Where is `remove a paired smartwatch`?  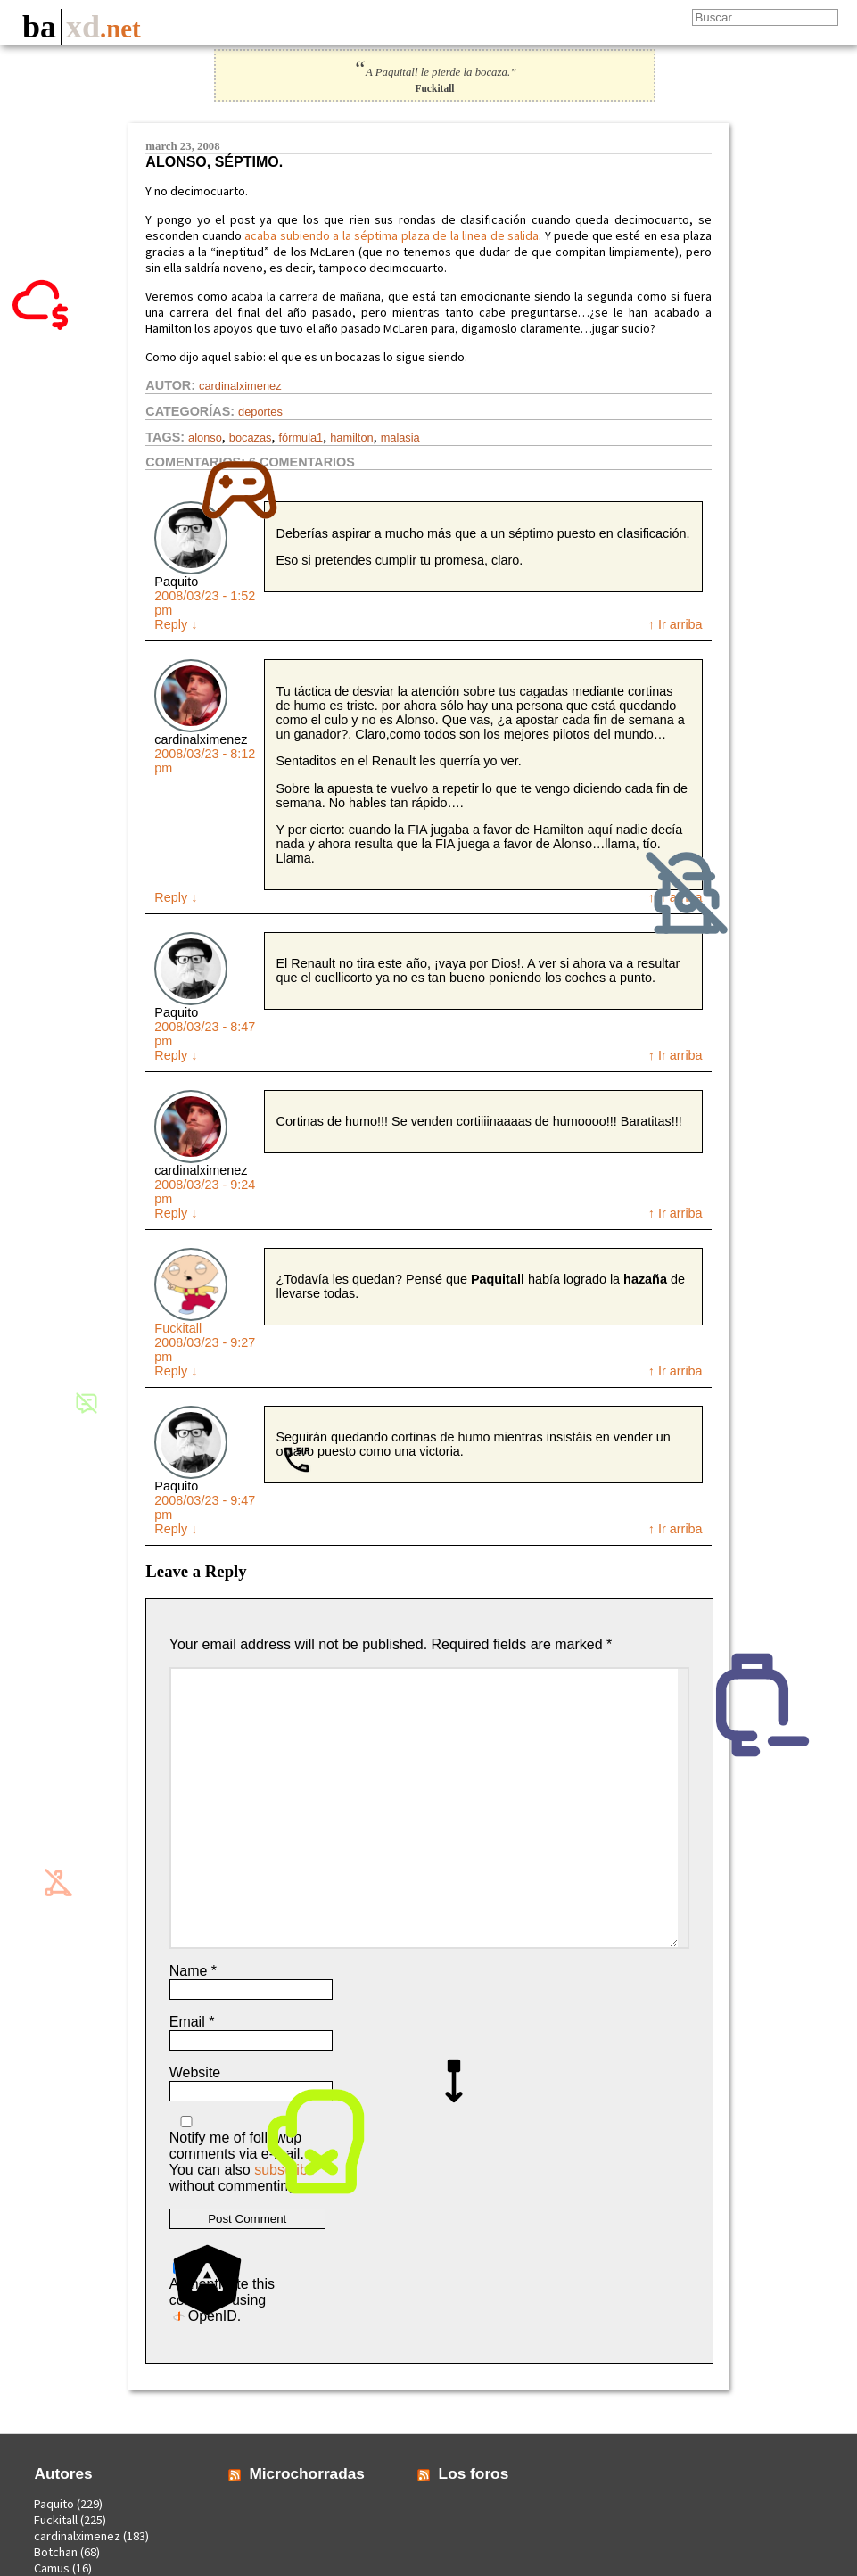 remove a paired smartwatch is located at coordinates (752, 1705).